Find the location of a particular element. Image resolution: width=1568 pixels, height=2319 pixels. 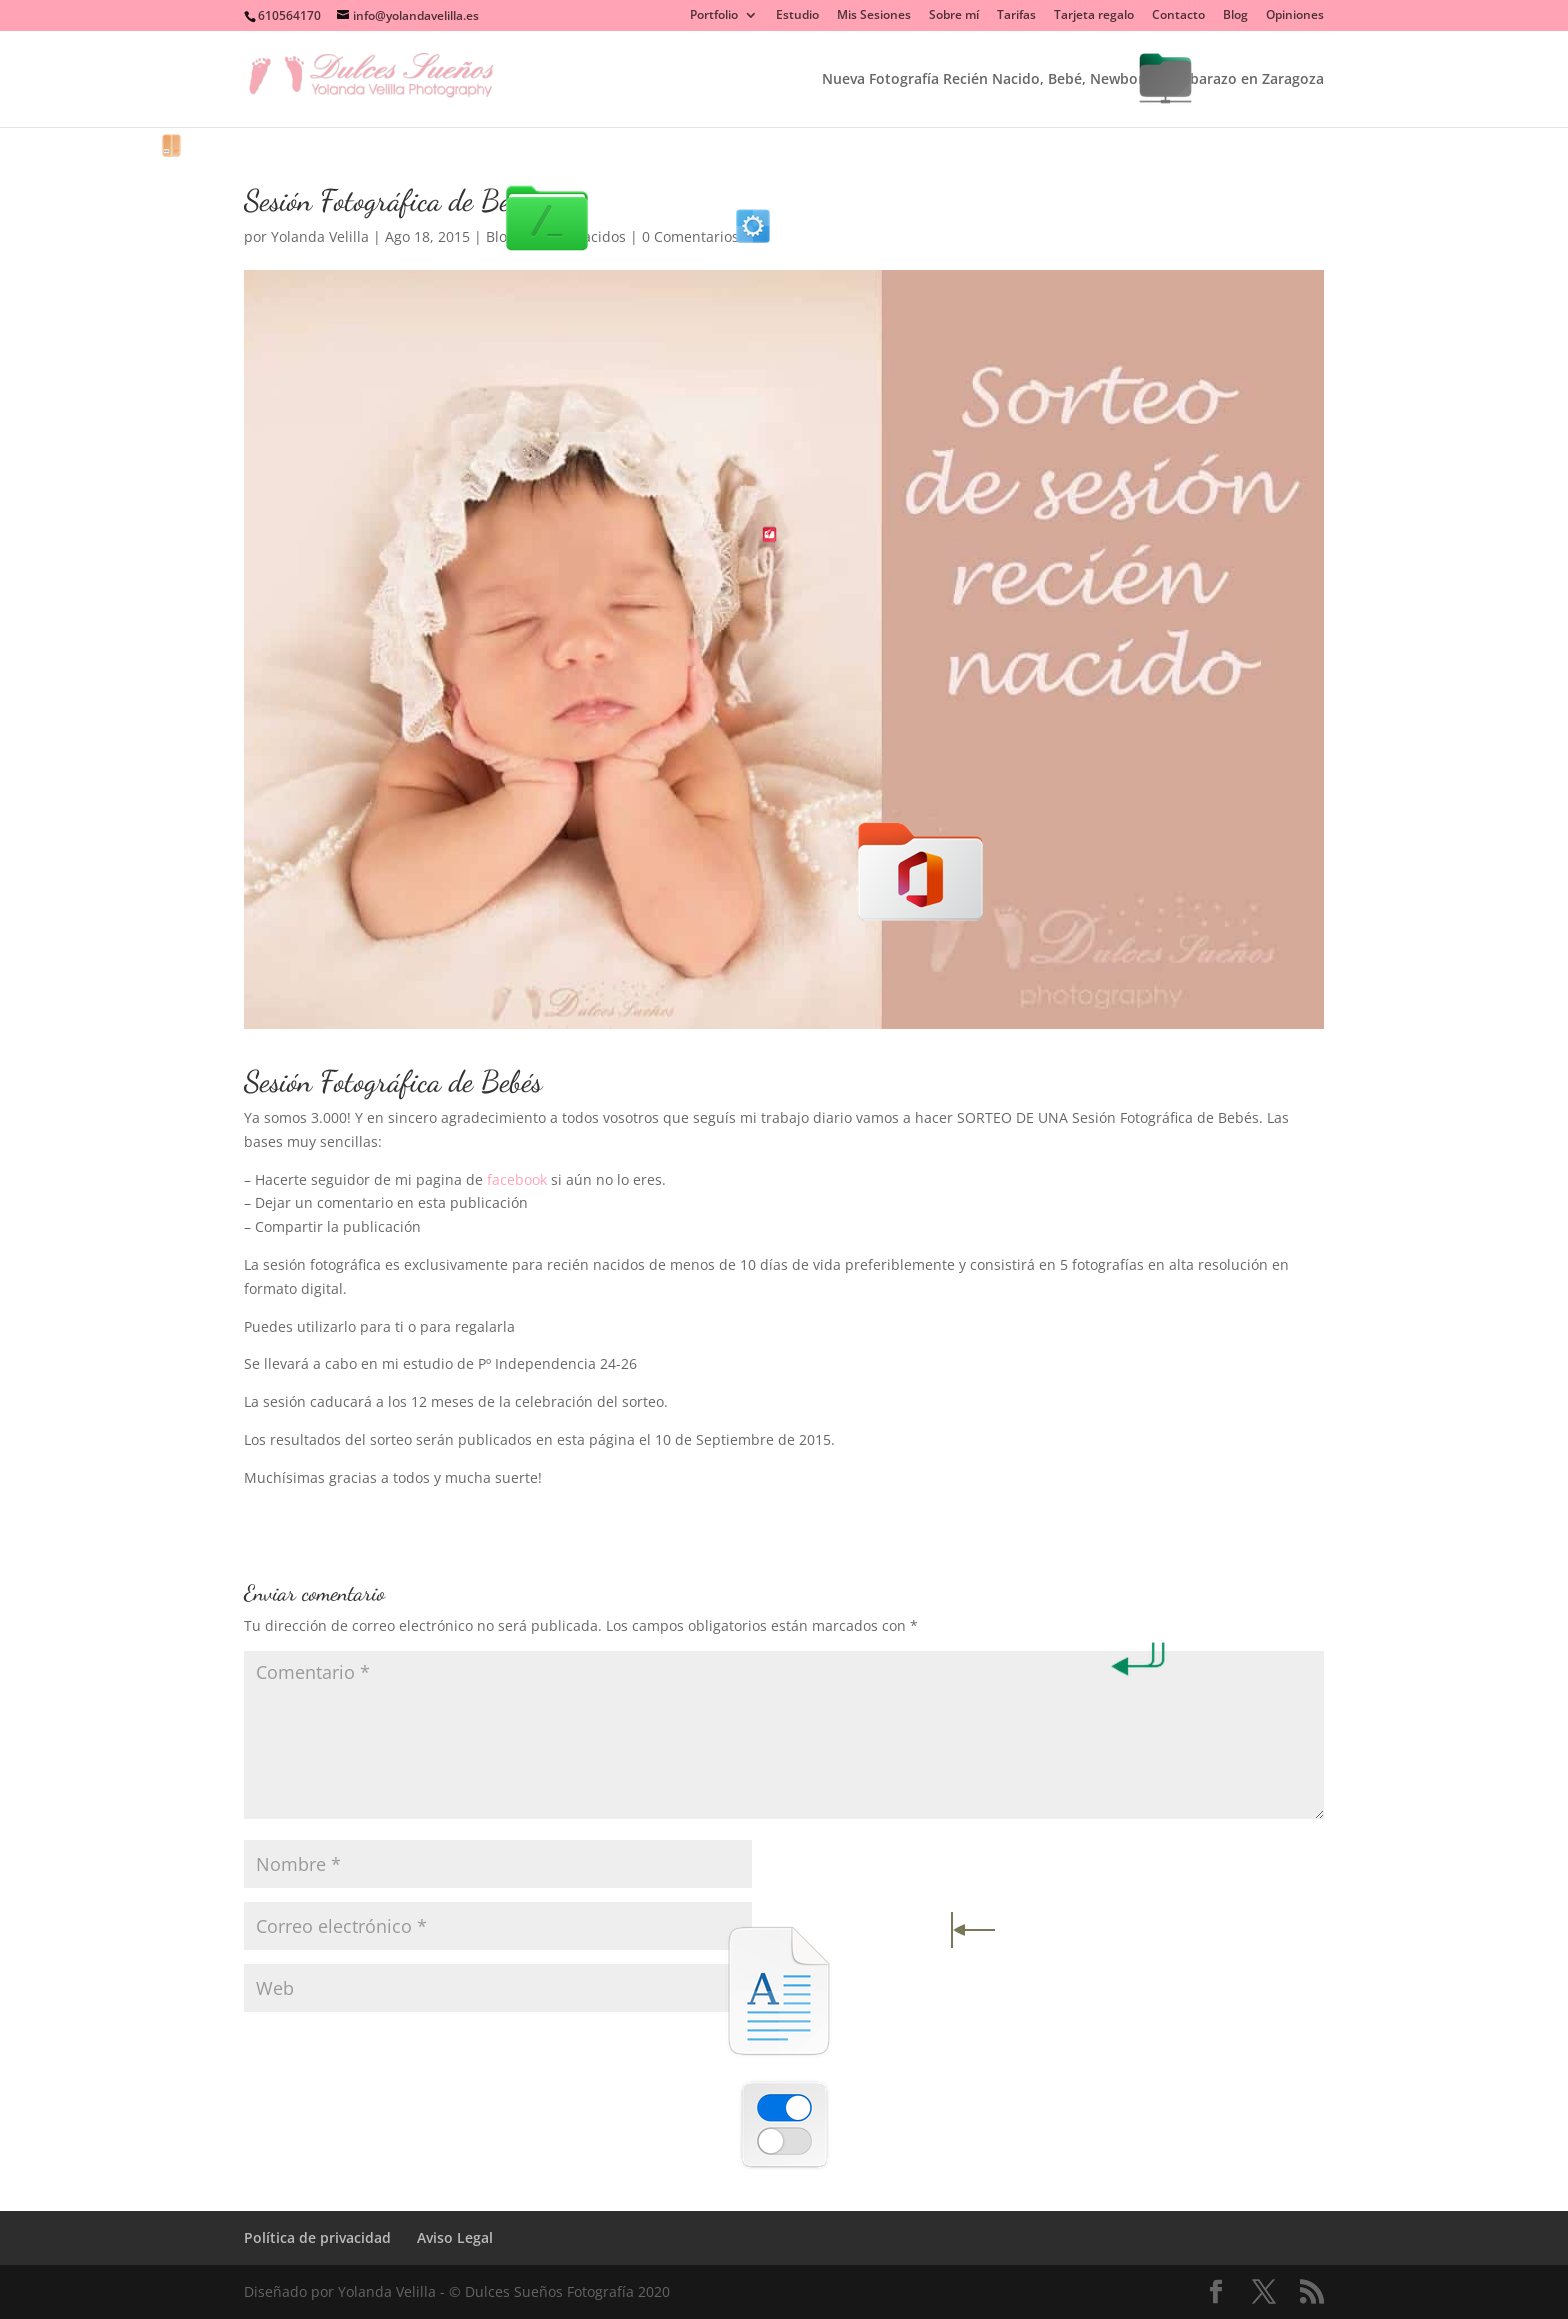

windows executable file type indicator is located at coordinates (753, 226).